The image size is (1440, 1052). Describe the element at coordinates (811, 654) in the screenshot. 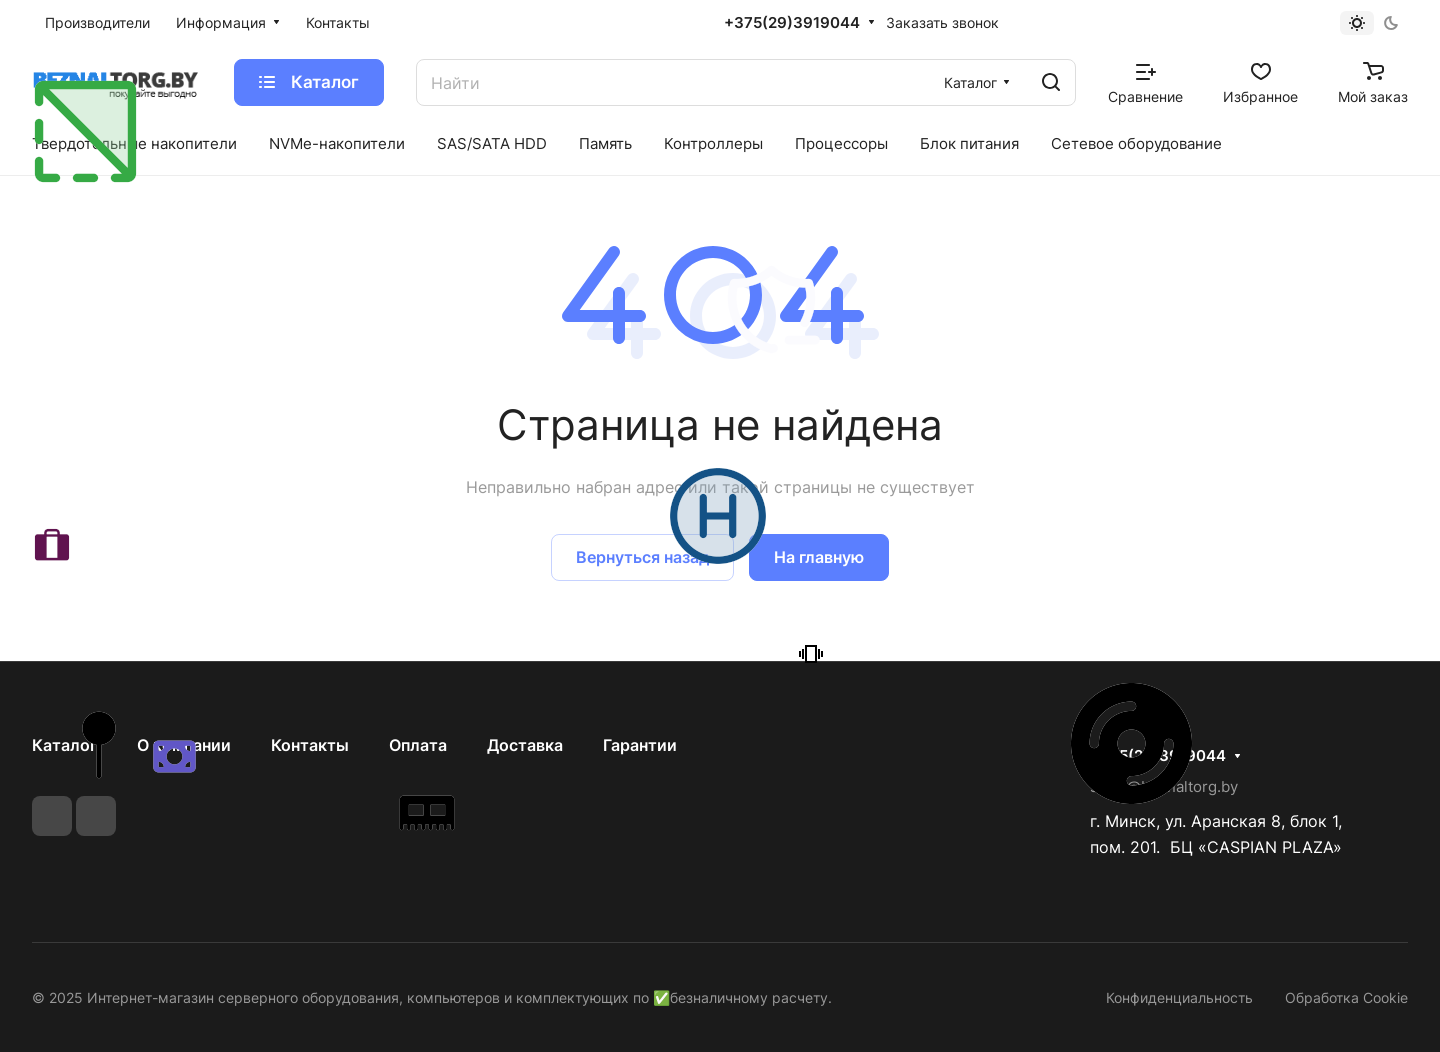

I see `enable vibration mode for notifications` at that location.